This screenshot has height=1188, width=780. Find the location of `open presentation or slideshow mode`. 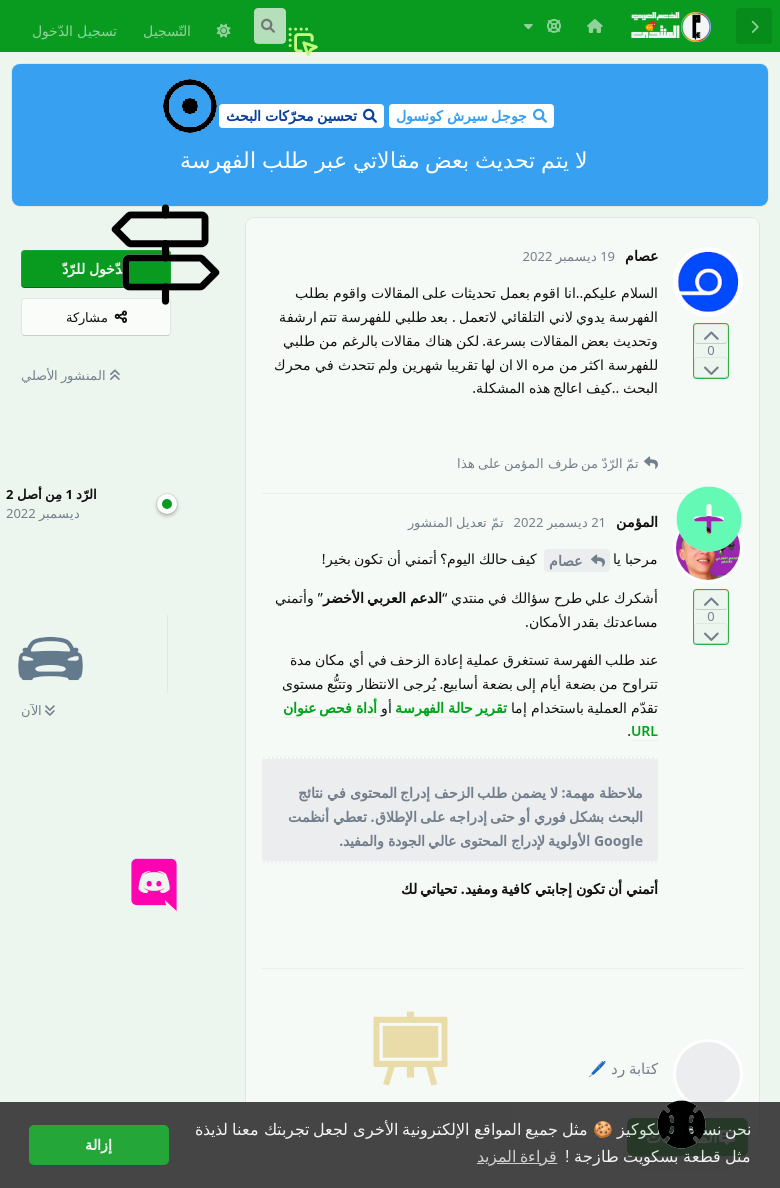

open presentation or slideshow mode is located at coordinates (410, 1048).